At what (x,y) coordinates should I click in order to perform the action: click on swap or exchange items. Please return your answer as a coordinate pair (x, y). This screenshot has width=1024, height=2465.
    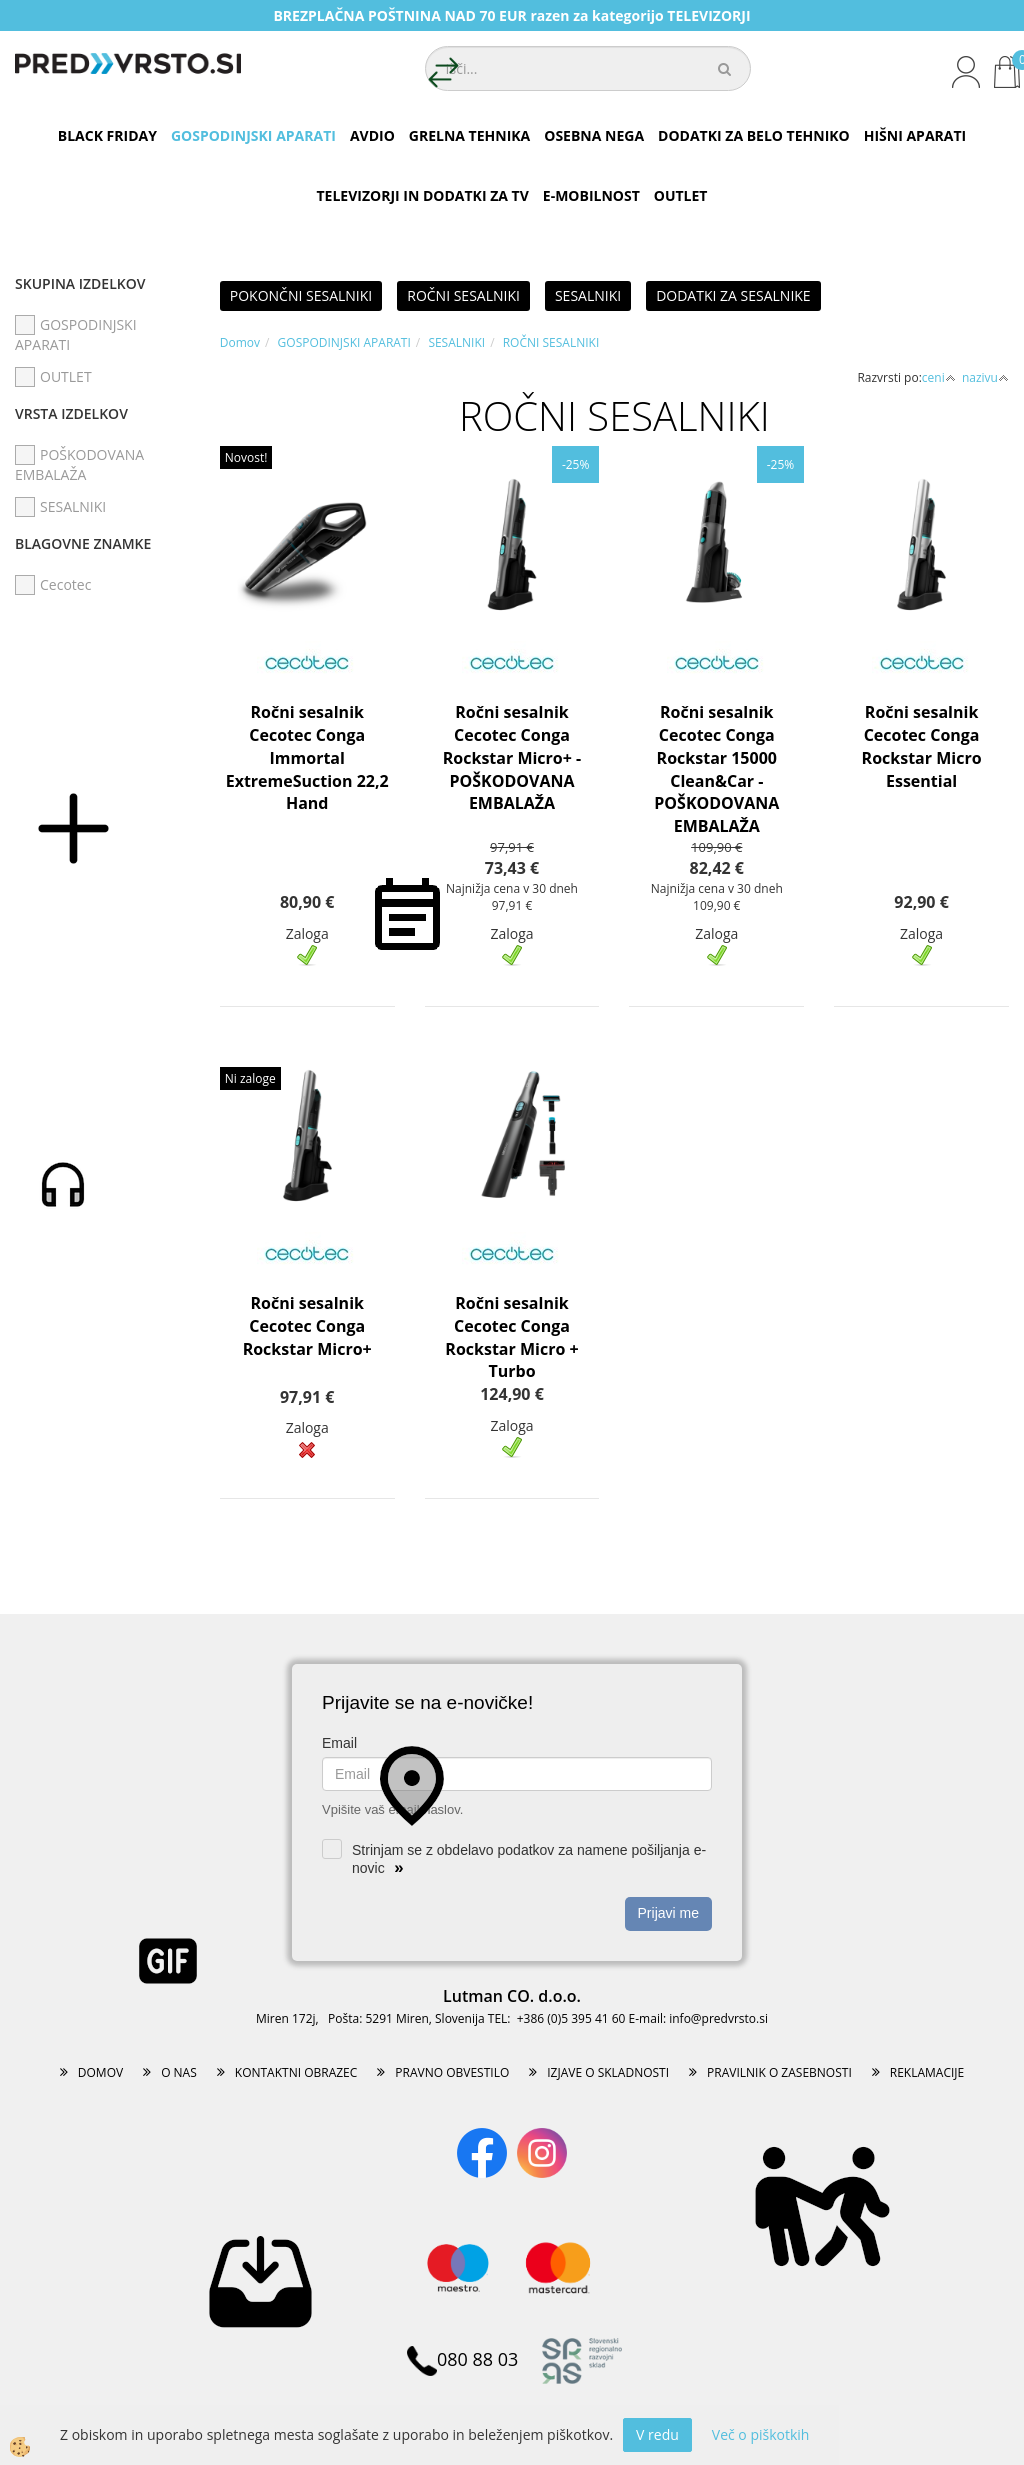
    Looking at the image, I should click on (443, 72).